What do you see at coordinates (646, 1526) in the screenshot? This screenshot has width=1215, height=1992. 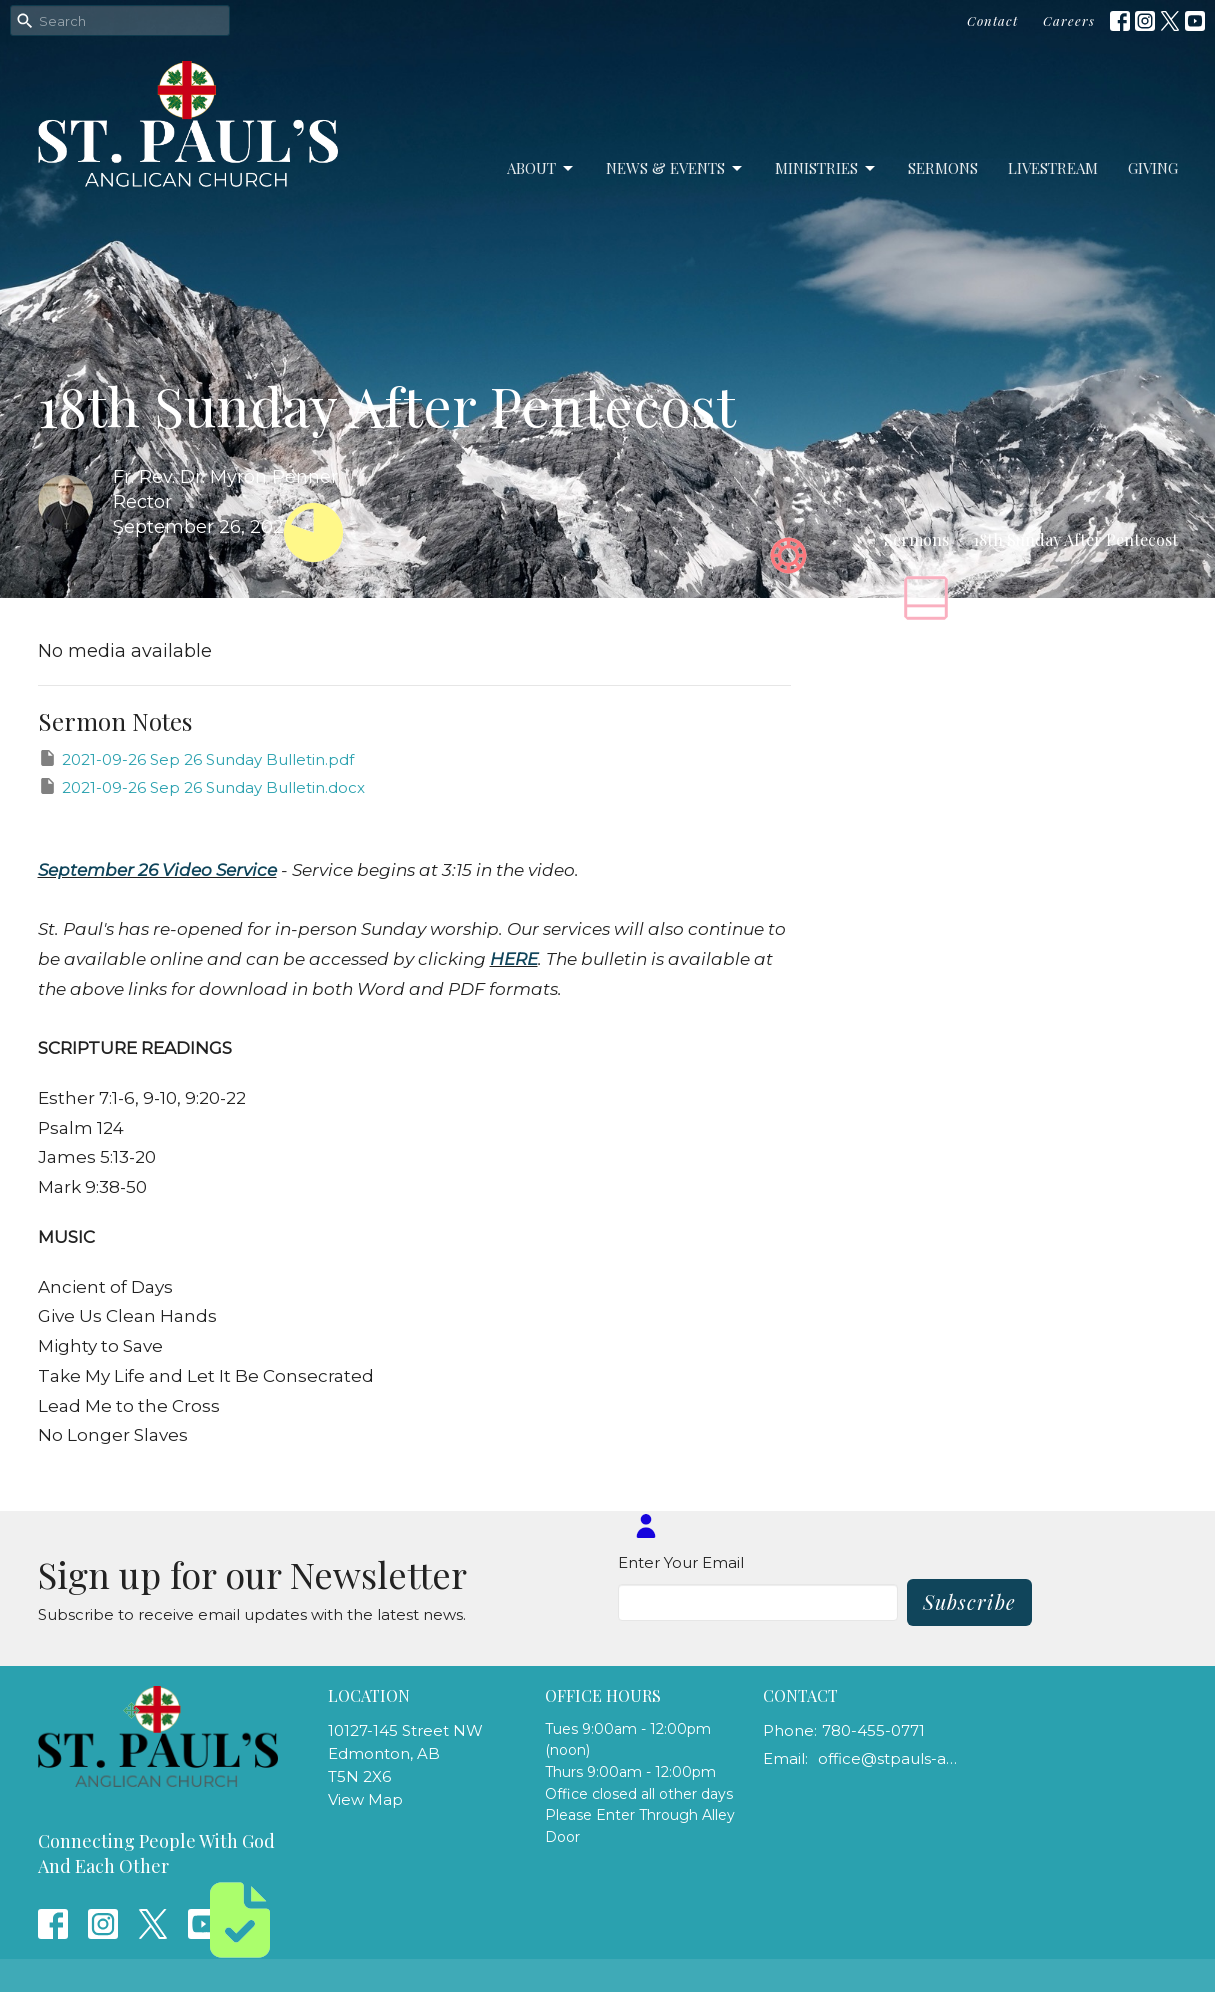 I see `view your profile` at bounding box center [646, 1526].